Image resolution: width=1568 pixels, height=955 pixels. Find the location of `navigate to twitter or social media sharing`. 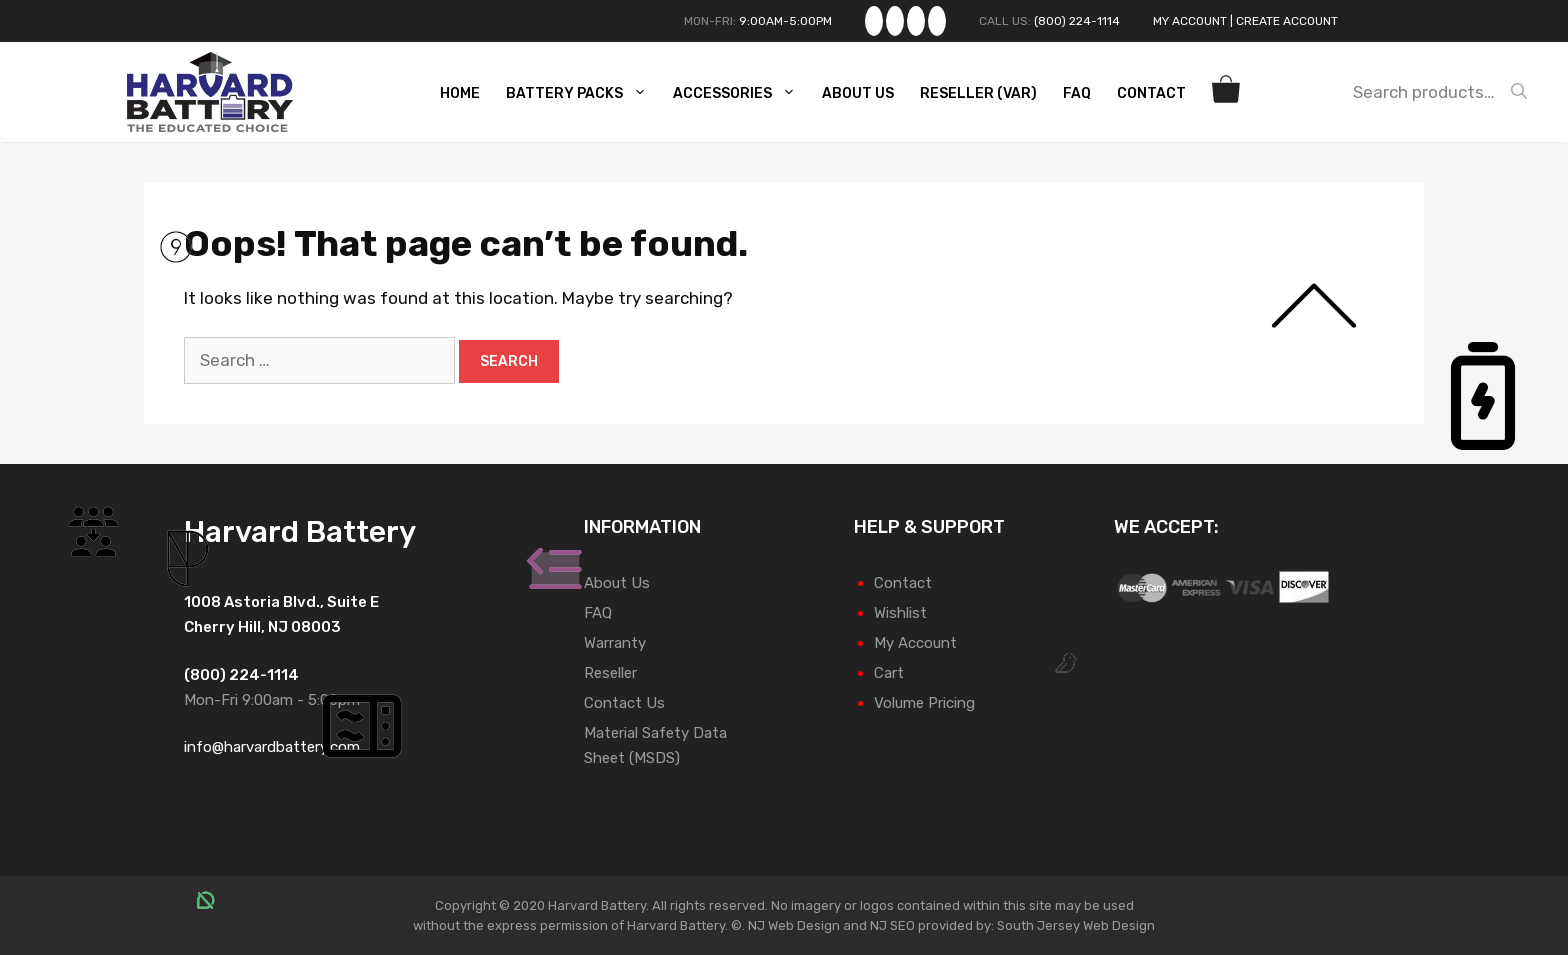

navigate to twitter or social media sharing is located at coordinates (1066, 663).